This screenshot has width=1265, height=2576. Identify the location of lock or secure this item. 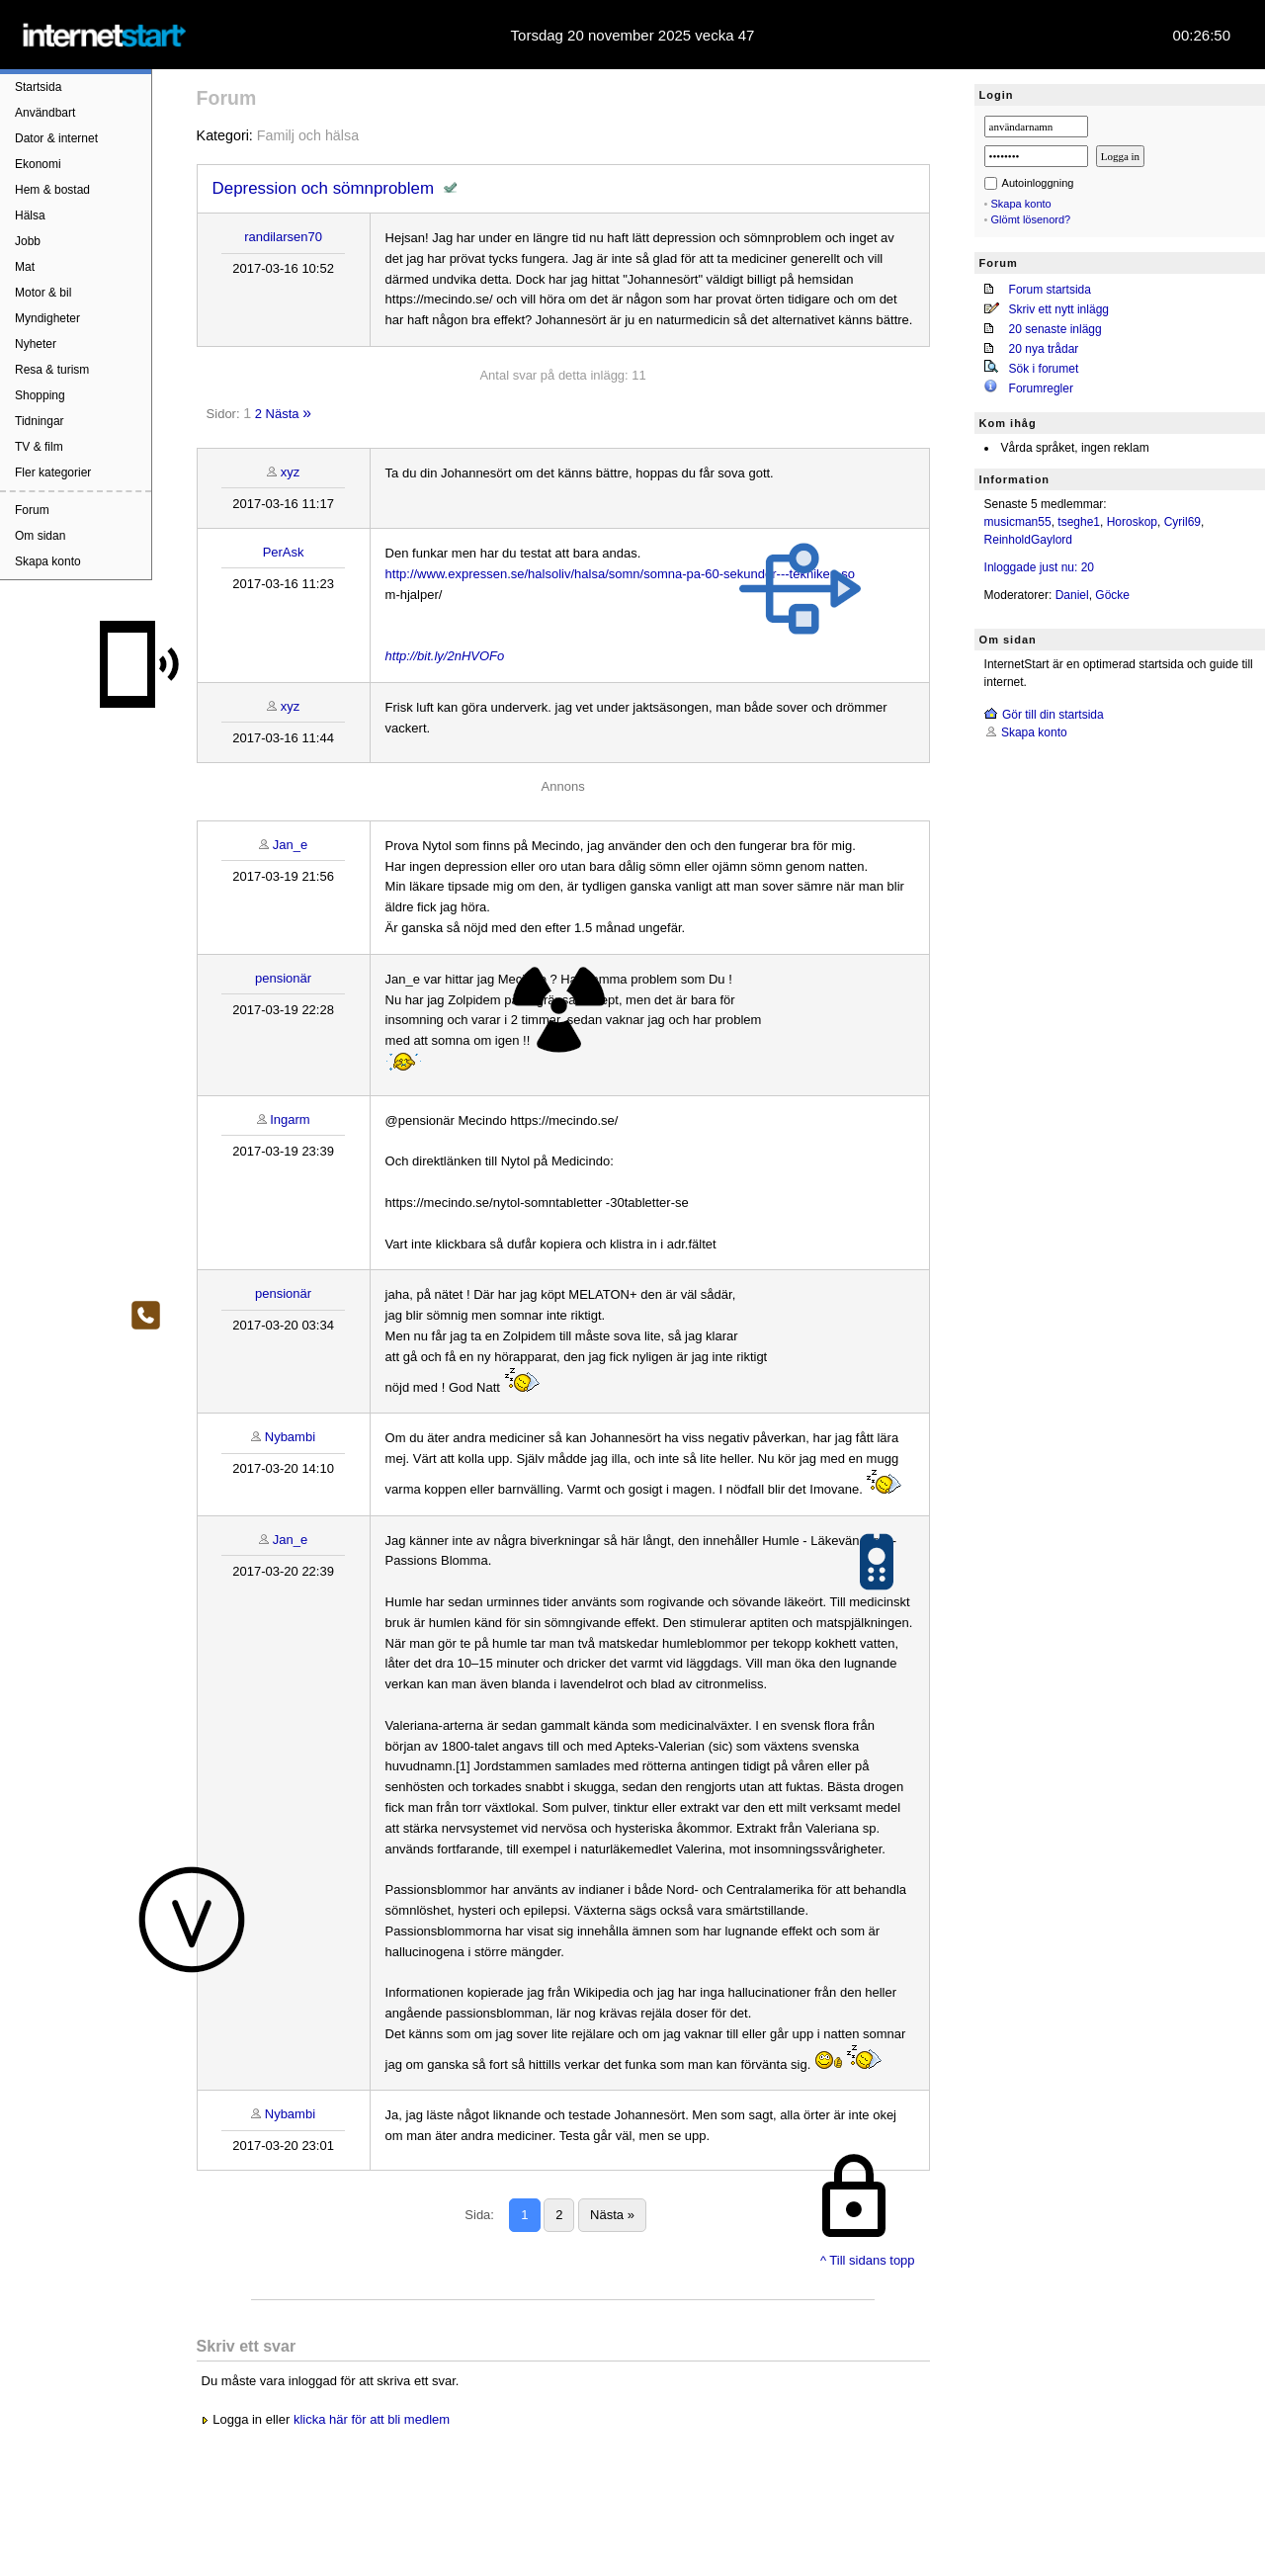
(854, 2197).